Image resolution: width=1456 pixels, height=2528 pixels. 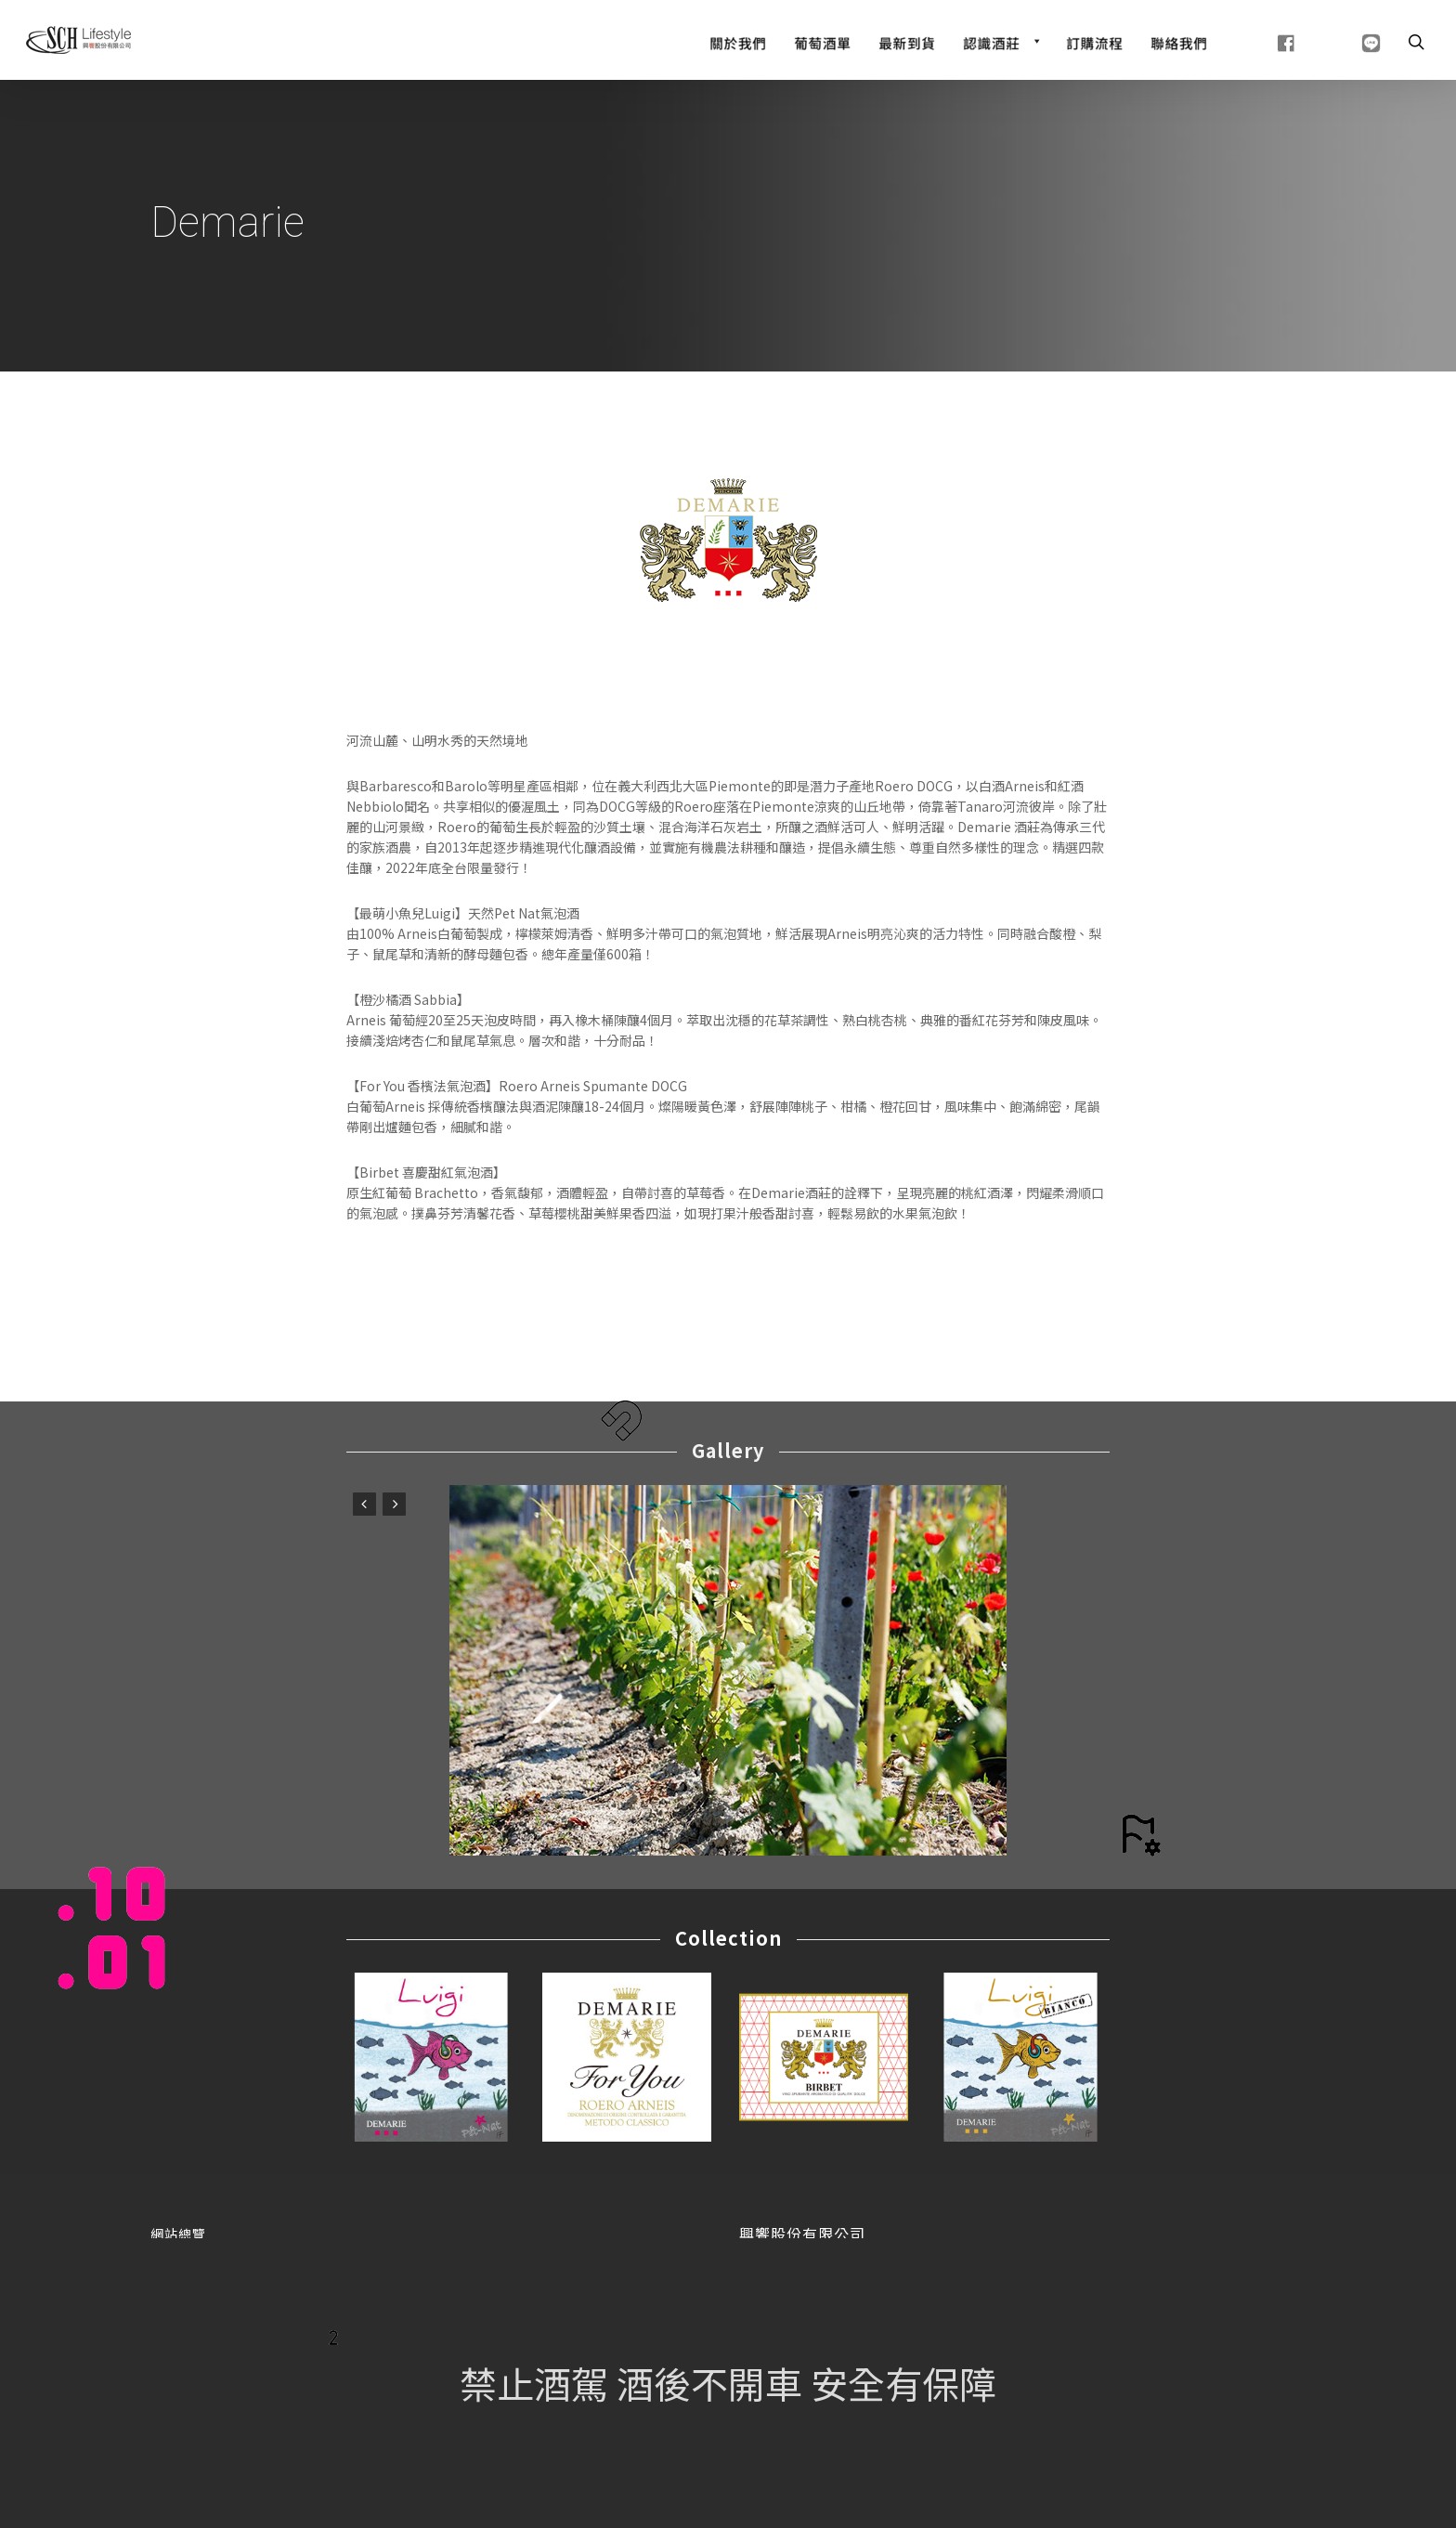 What do you see at coordinates (1138, 1833) in the screenshot?
I see `configure flag or milestone settings` at bounding box center [1138, 1833].